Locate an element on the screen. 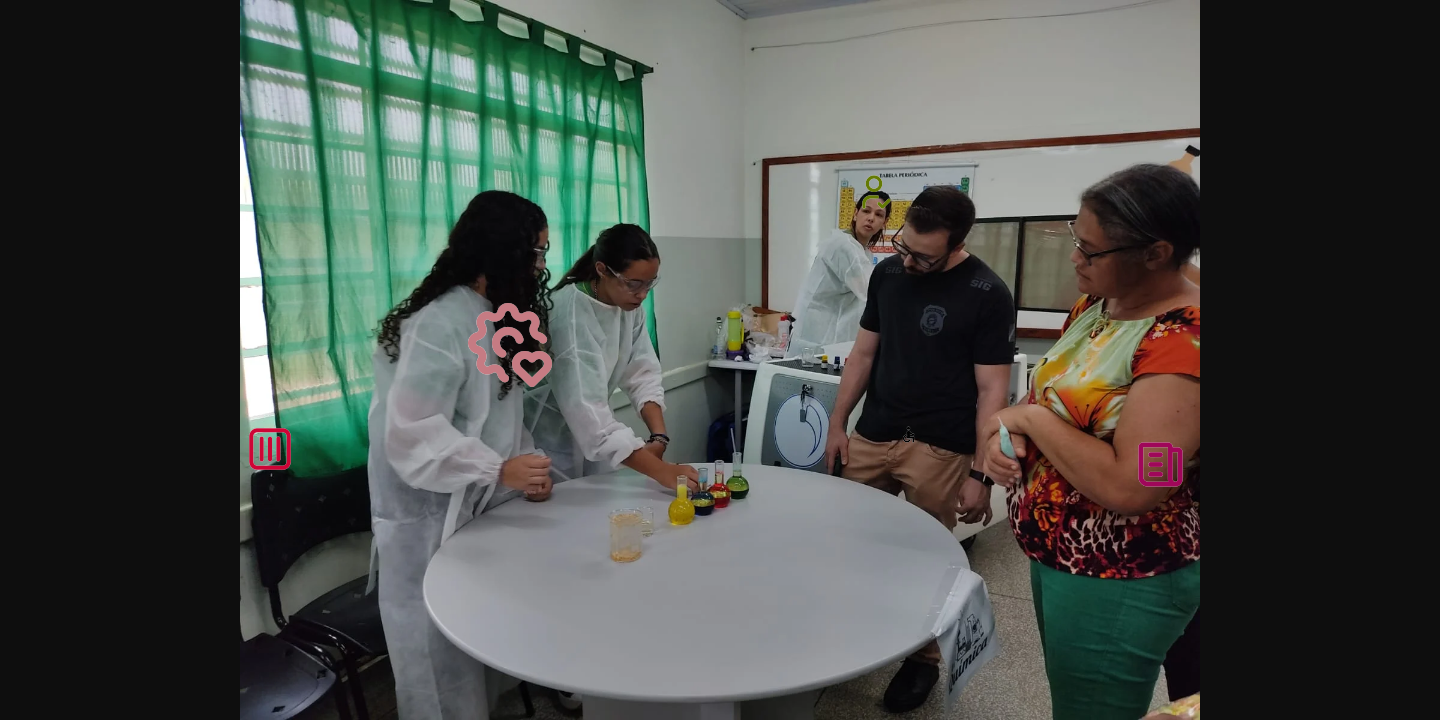 Image resolution: width=1440 pixels, height=720 pixels. indicates wheelchair accessibility is located at coordinates (908, 434).